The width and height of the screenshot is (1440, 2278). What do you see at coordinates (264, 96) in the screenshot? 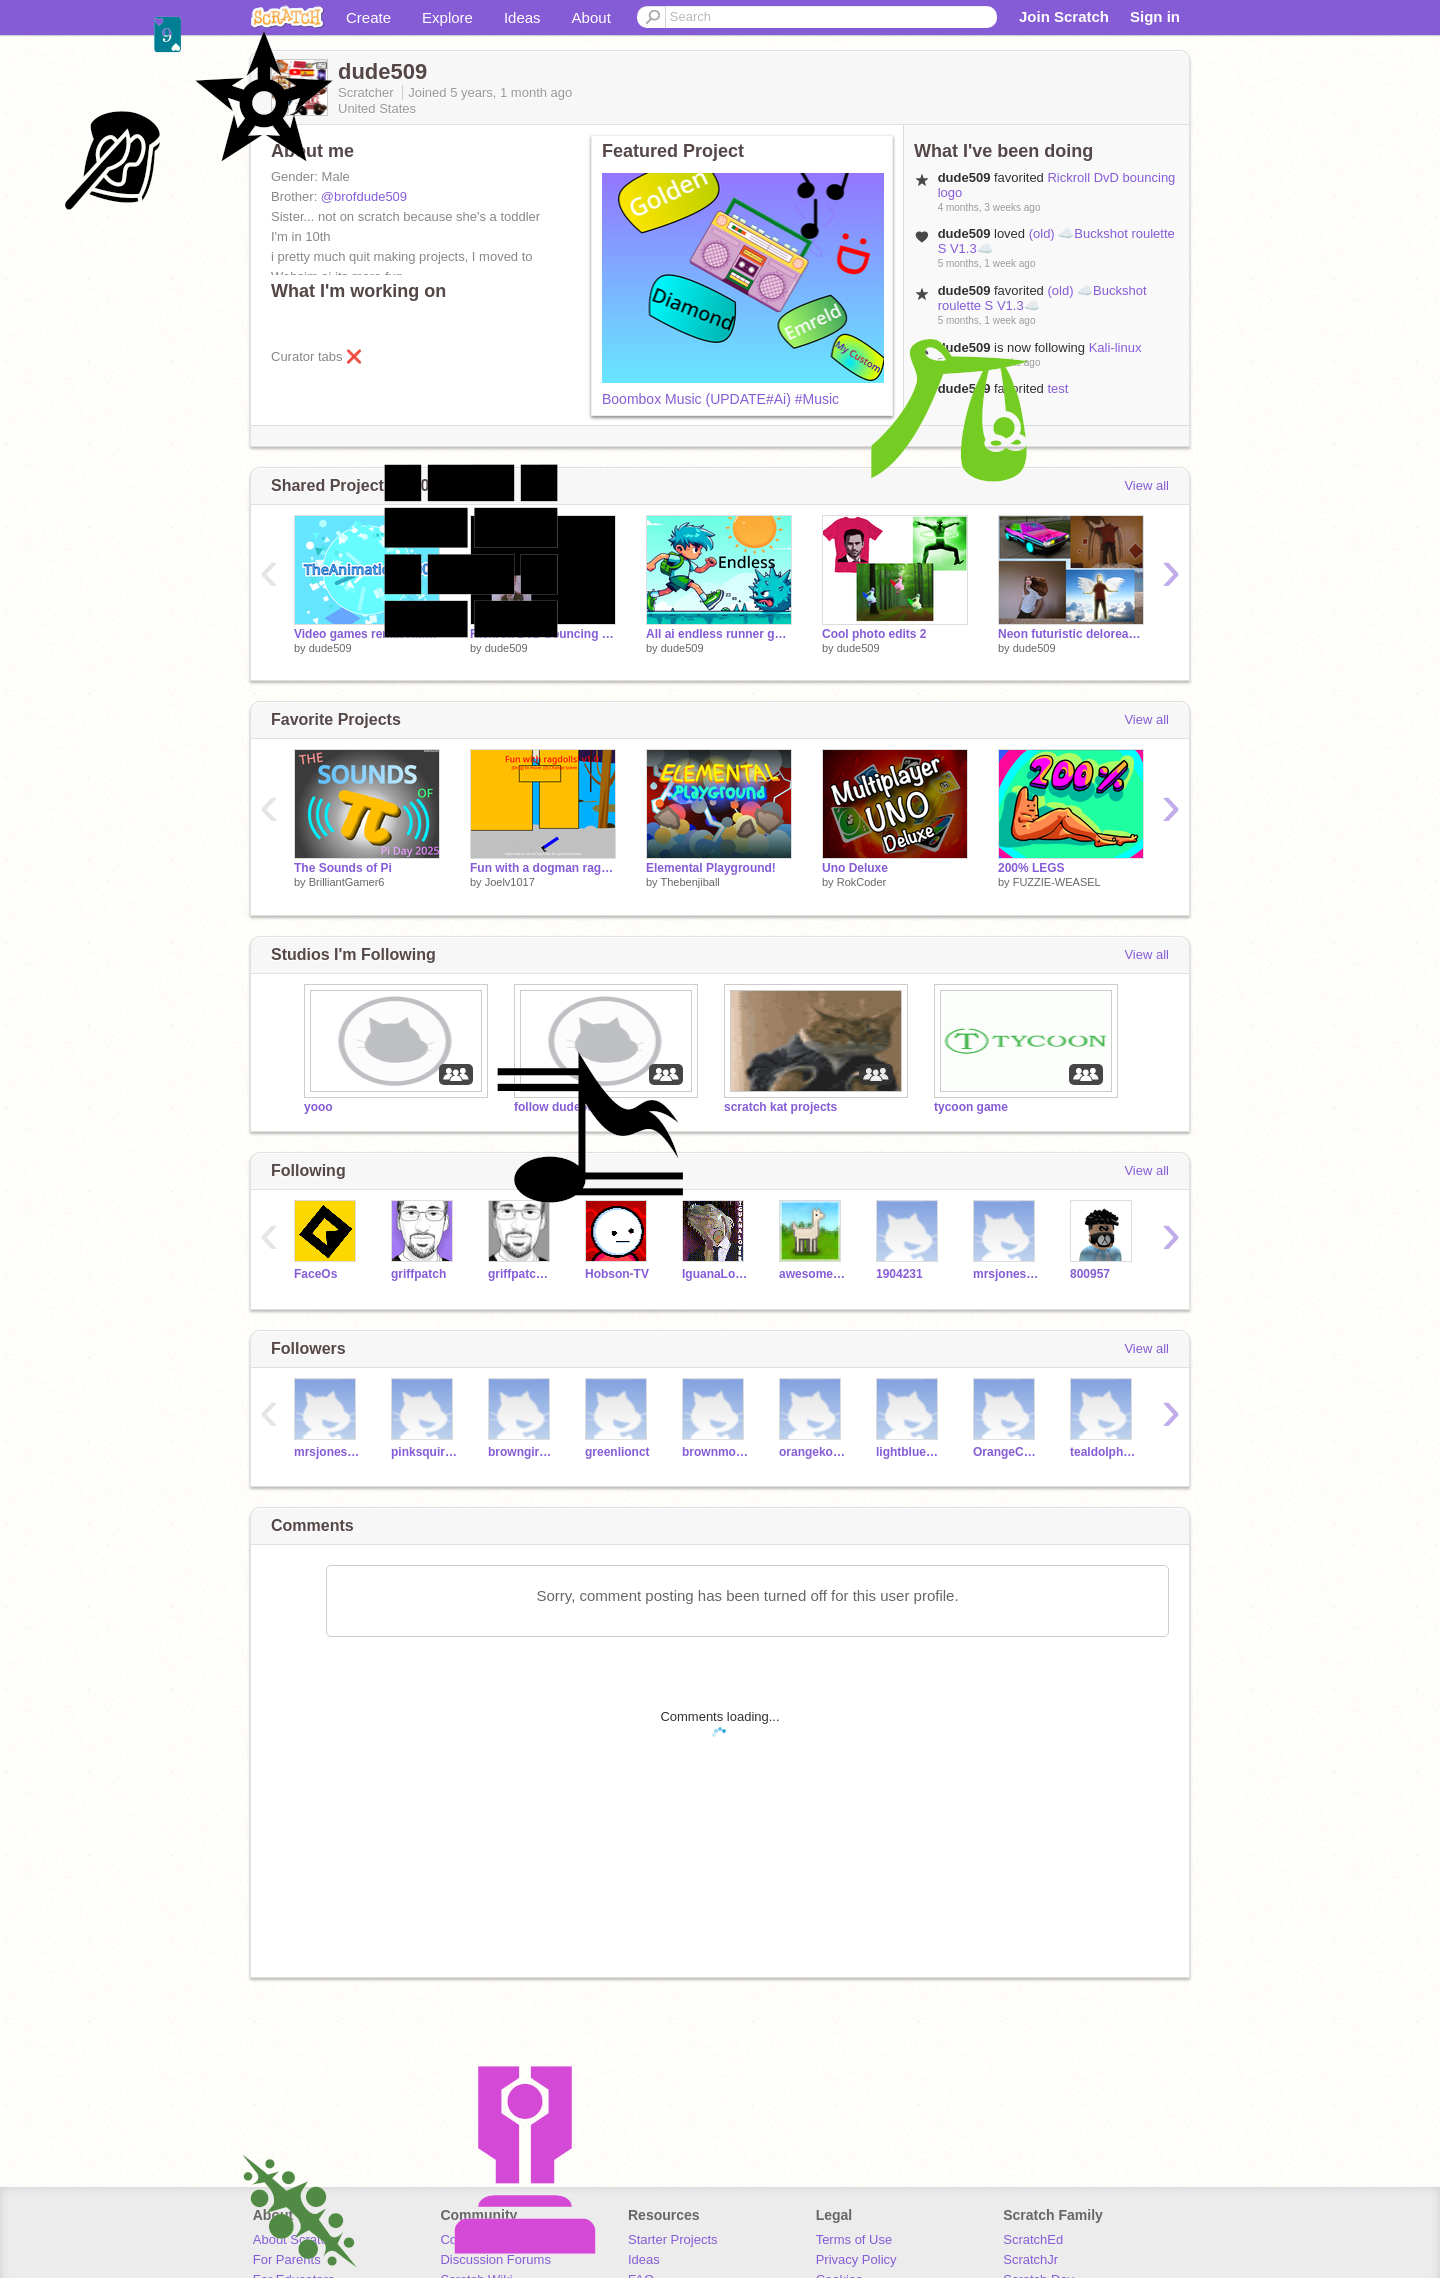
I see `throwing star weapon in a game inventory` at bounding box center [264, 96].